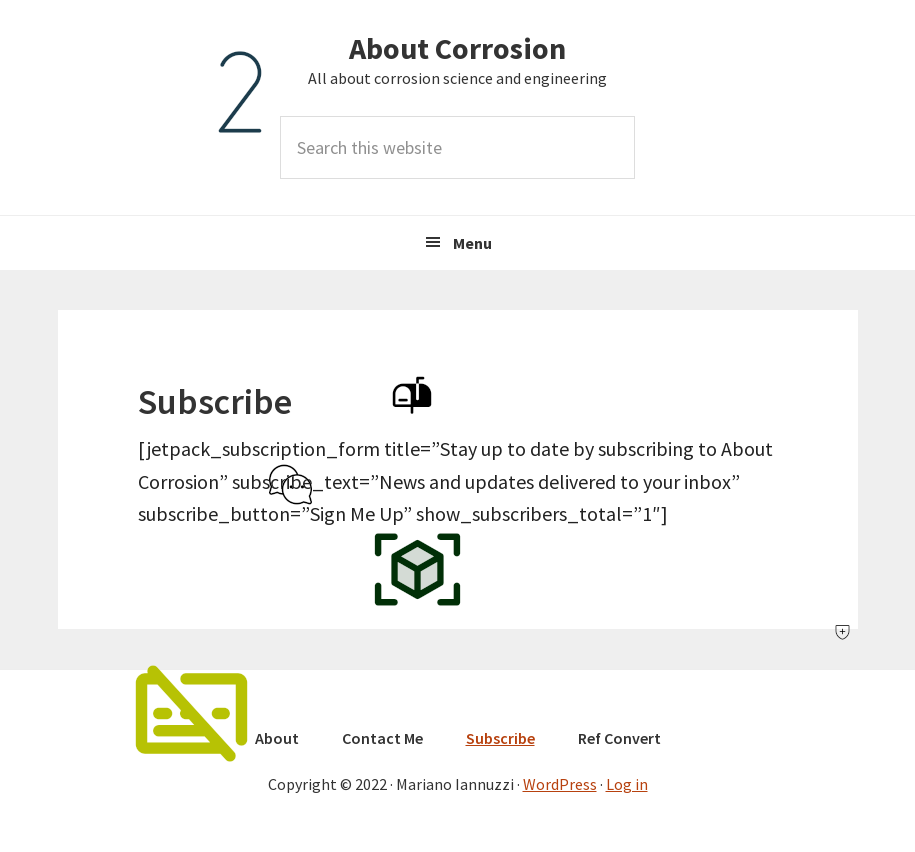 The image size is (915, 852). What do you see at coordinates (191, 713) in the screenshot?
I see `disable subtitles or closed captions` at bounding box center [191, 713].